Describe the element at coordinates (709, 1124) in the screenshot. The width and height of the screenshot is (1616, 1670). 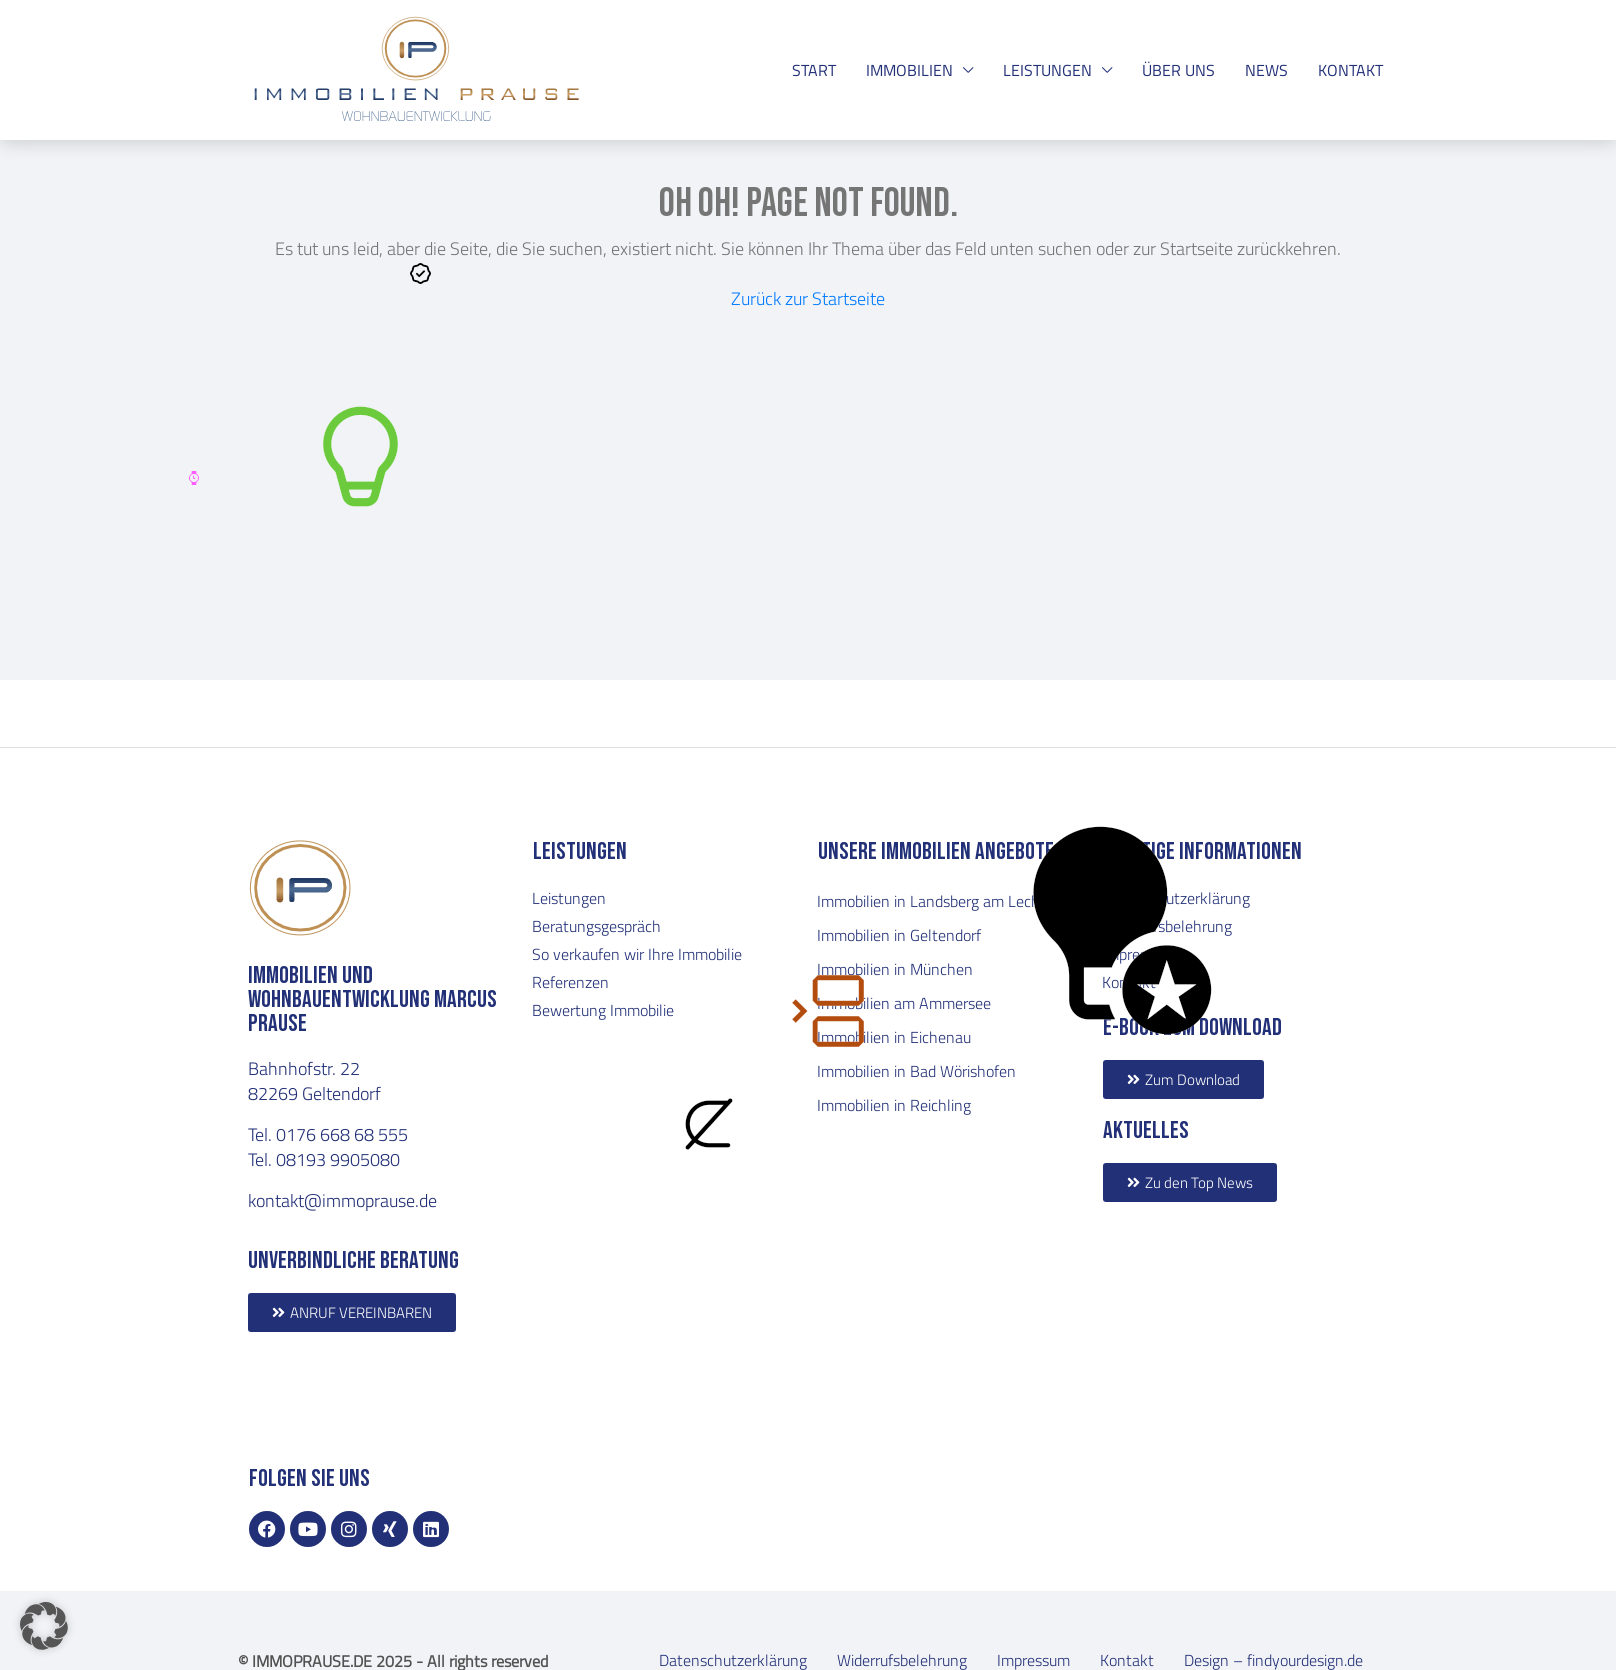
I see `indicates a set is not a subset of another in mathematical notation` at that location.